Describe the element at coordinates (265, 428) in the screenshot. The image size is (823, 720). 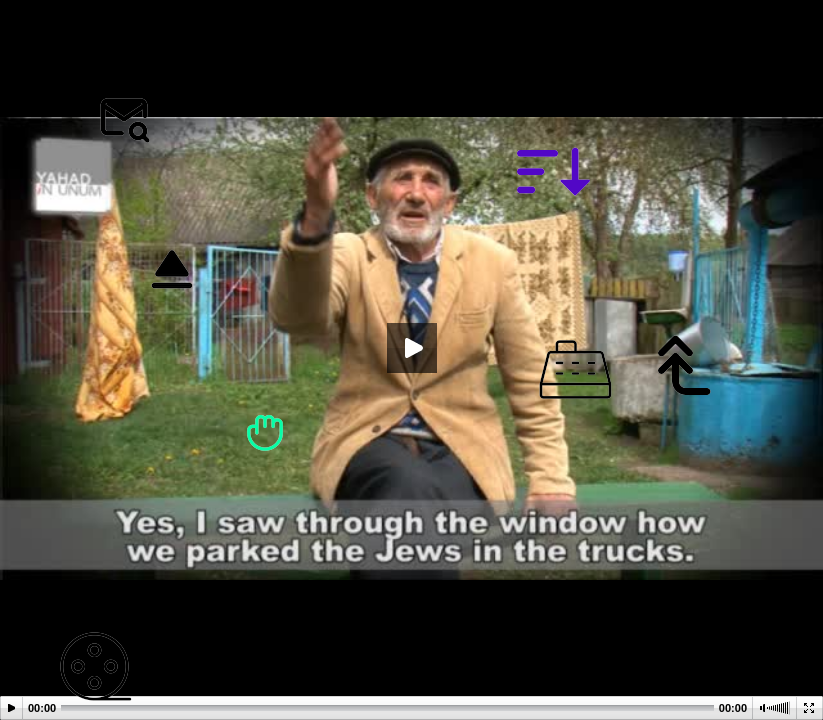
I see `drag to reorder or move an item` at that location.